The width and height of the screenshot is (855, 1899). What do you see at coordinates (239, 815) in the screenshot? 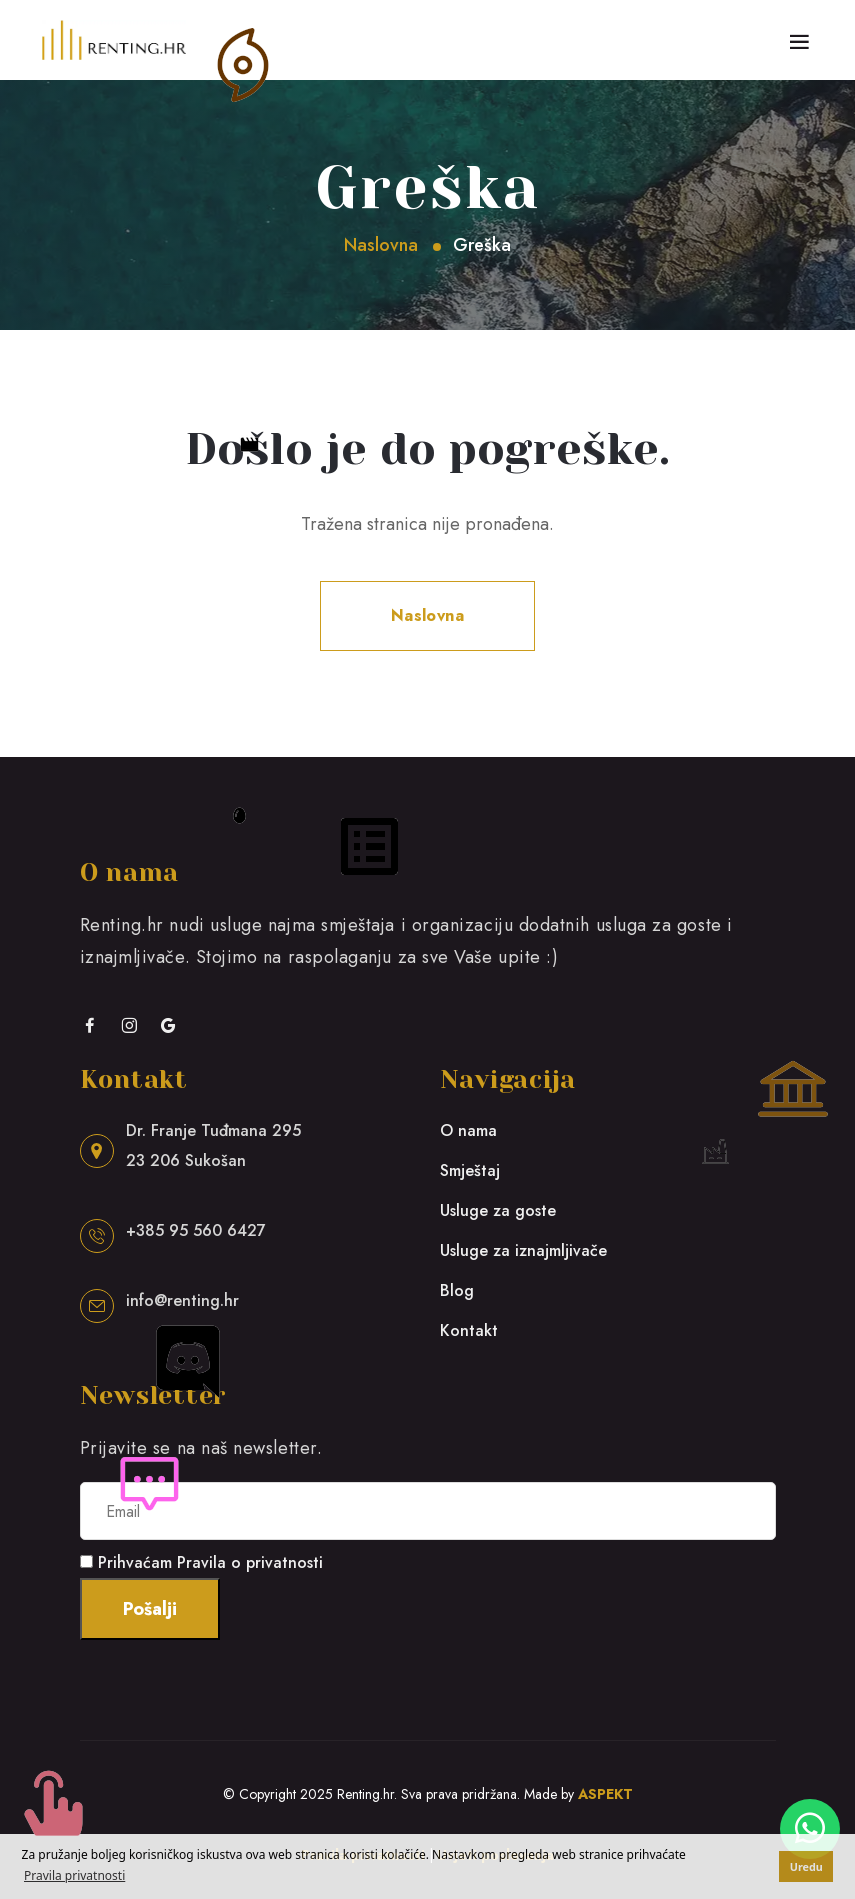
I see `indicates food or breakfast-related content` at bounding box center [239, 815].